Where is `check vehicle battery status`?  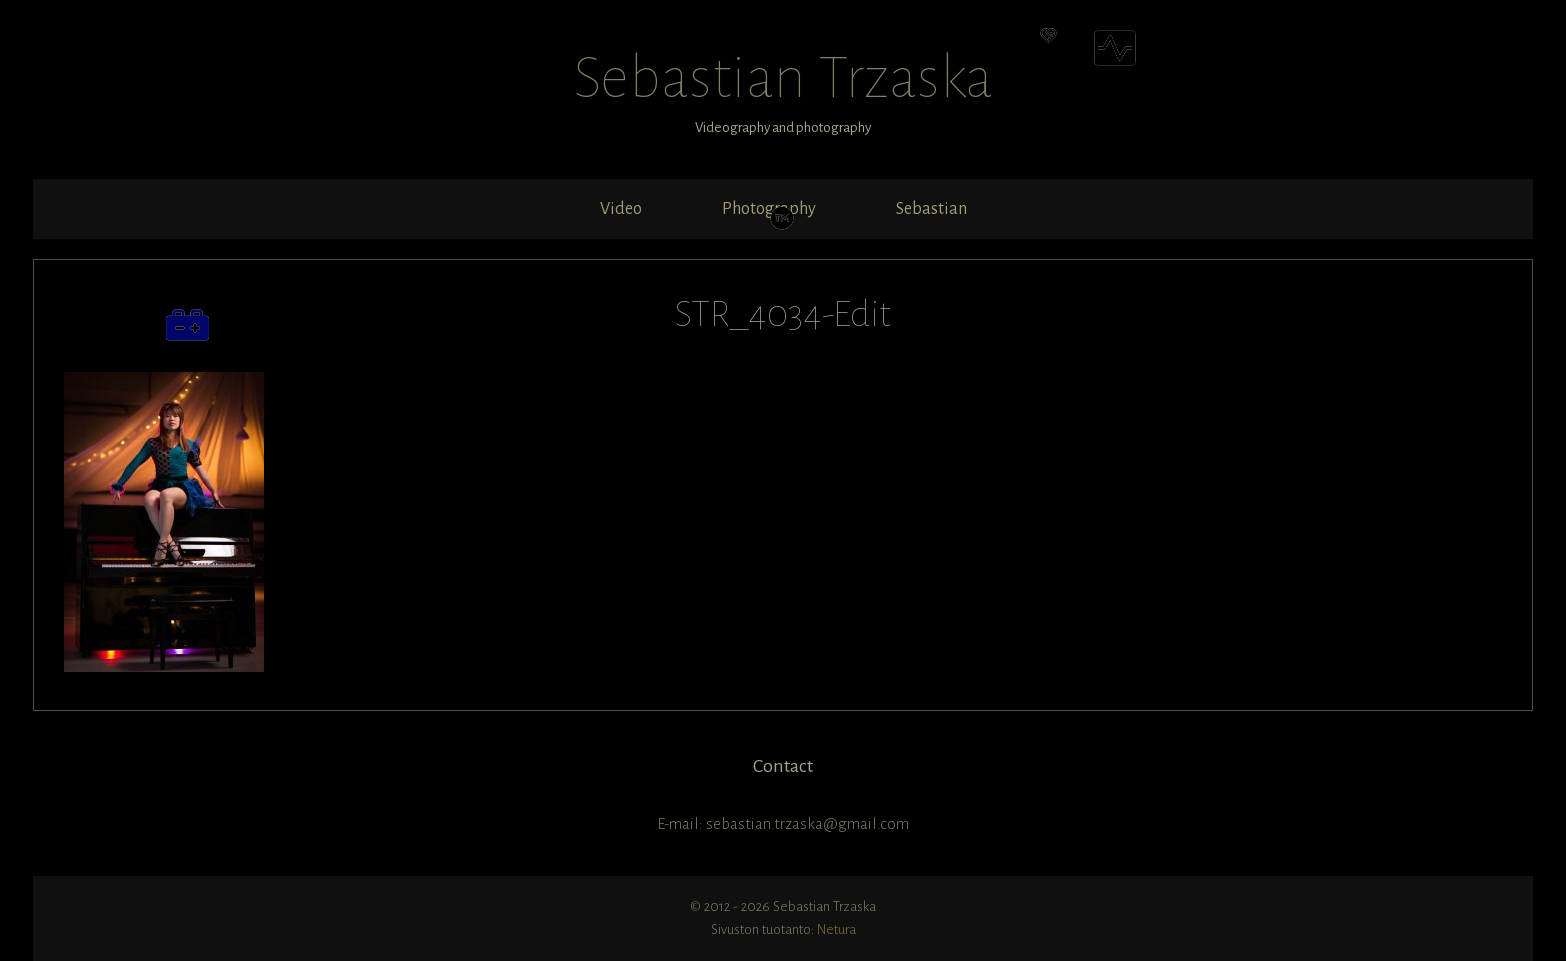 check vehicle battery status is located at coordinates (187, 326).